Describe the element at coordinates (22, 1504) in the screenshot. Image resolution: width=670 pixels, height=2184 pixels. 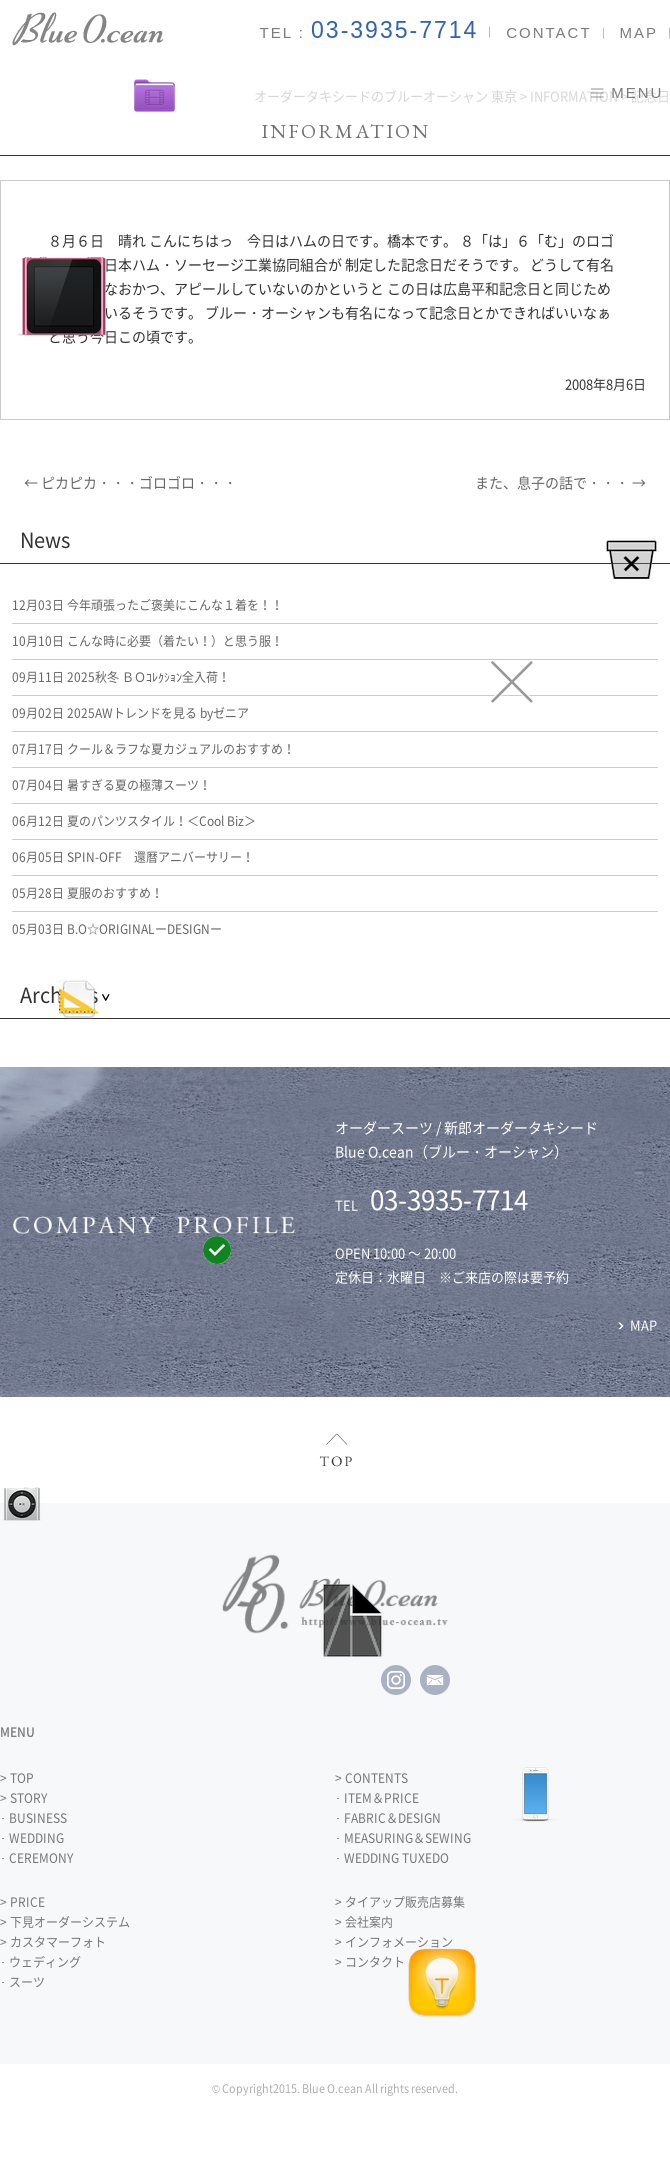
I see `iPod shuffle device connected` at that location.